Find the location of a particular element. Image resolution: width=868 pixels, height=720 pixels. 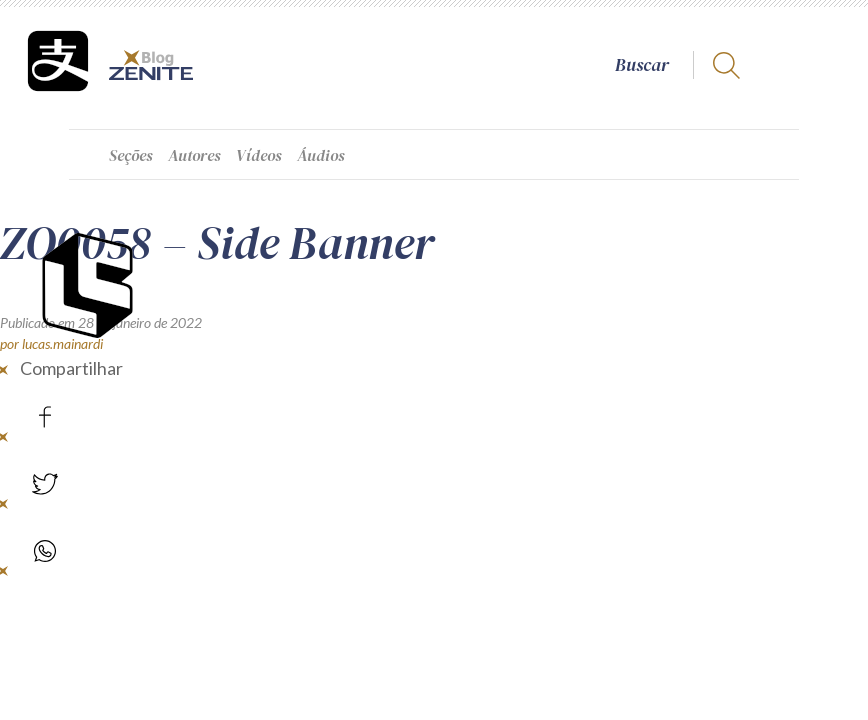

pay with Alipay is located at coordinates (58, 61).